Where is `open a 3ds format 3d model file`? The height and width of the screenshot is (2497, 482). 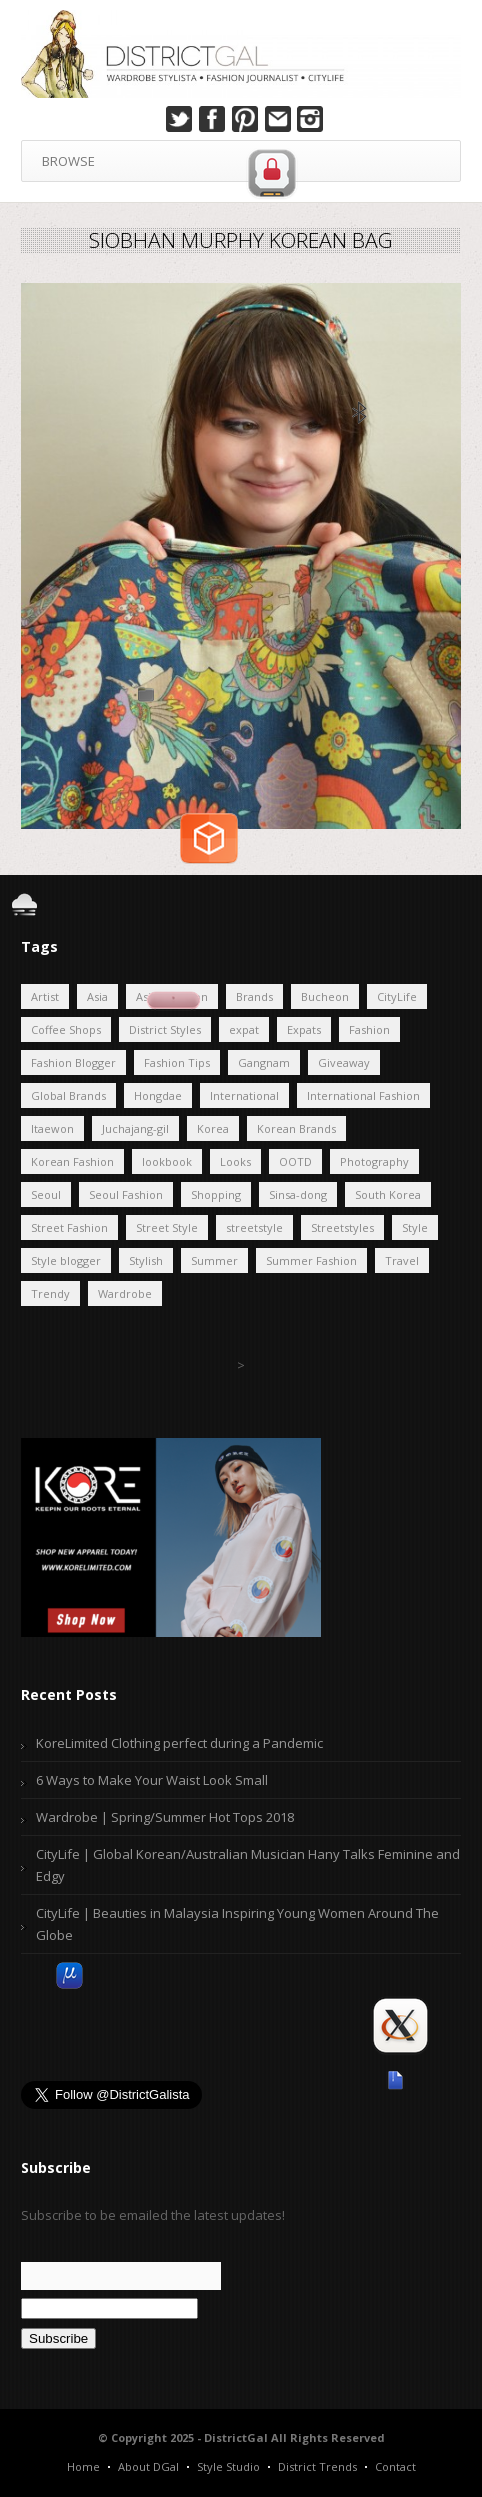
open a 3ds format 3d model file is located at coordinates (209, 837).